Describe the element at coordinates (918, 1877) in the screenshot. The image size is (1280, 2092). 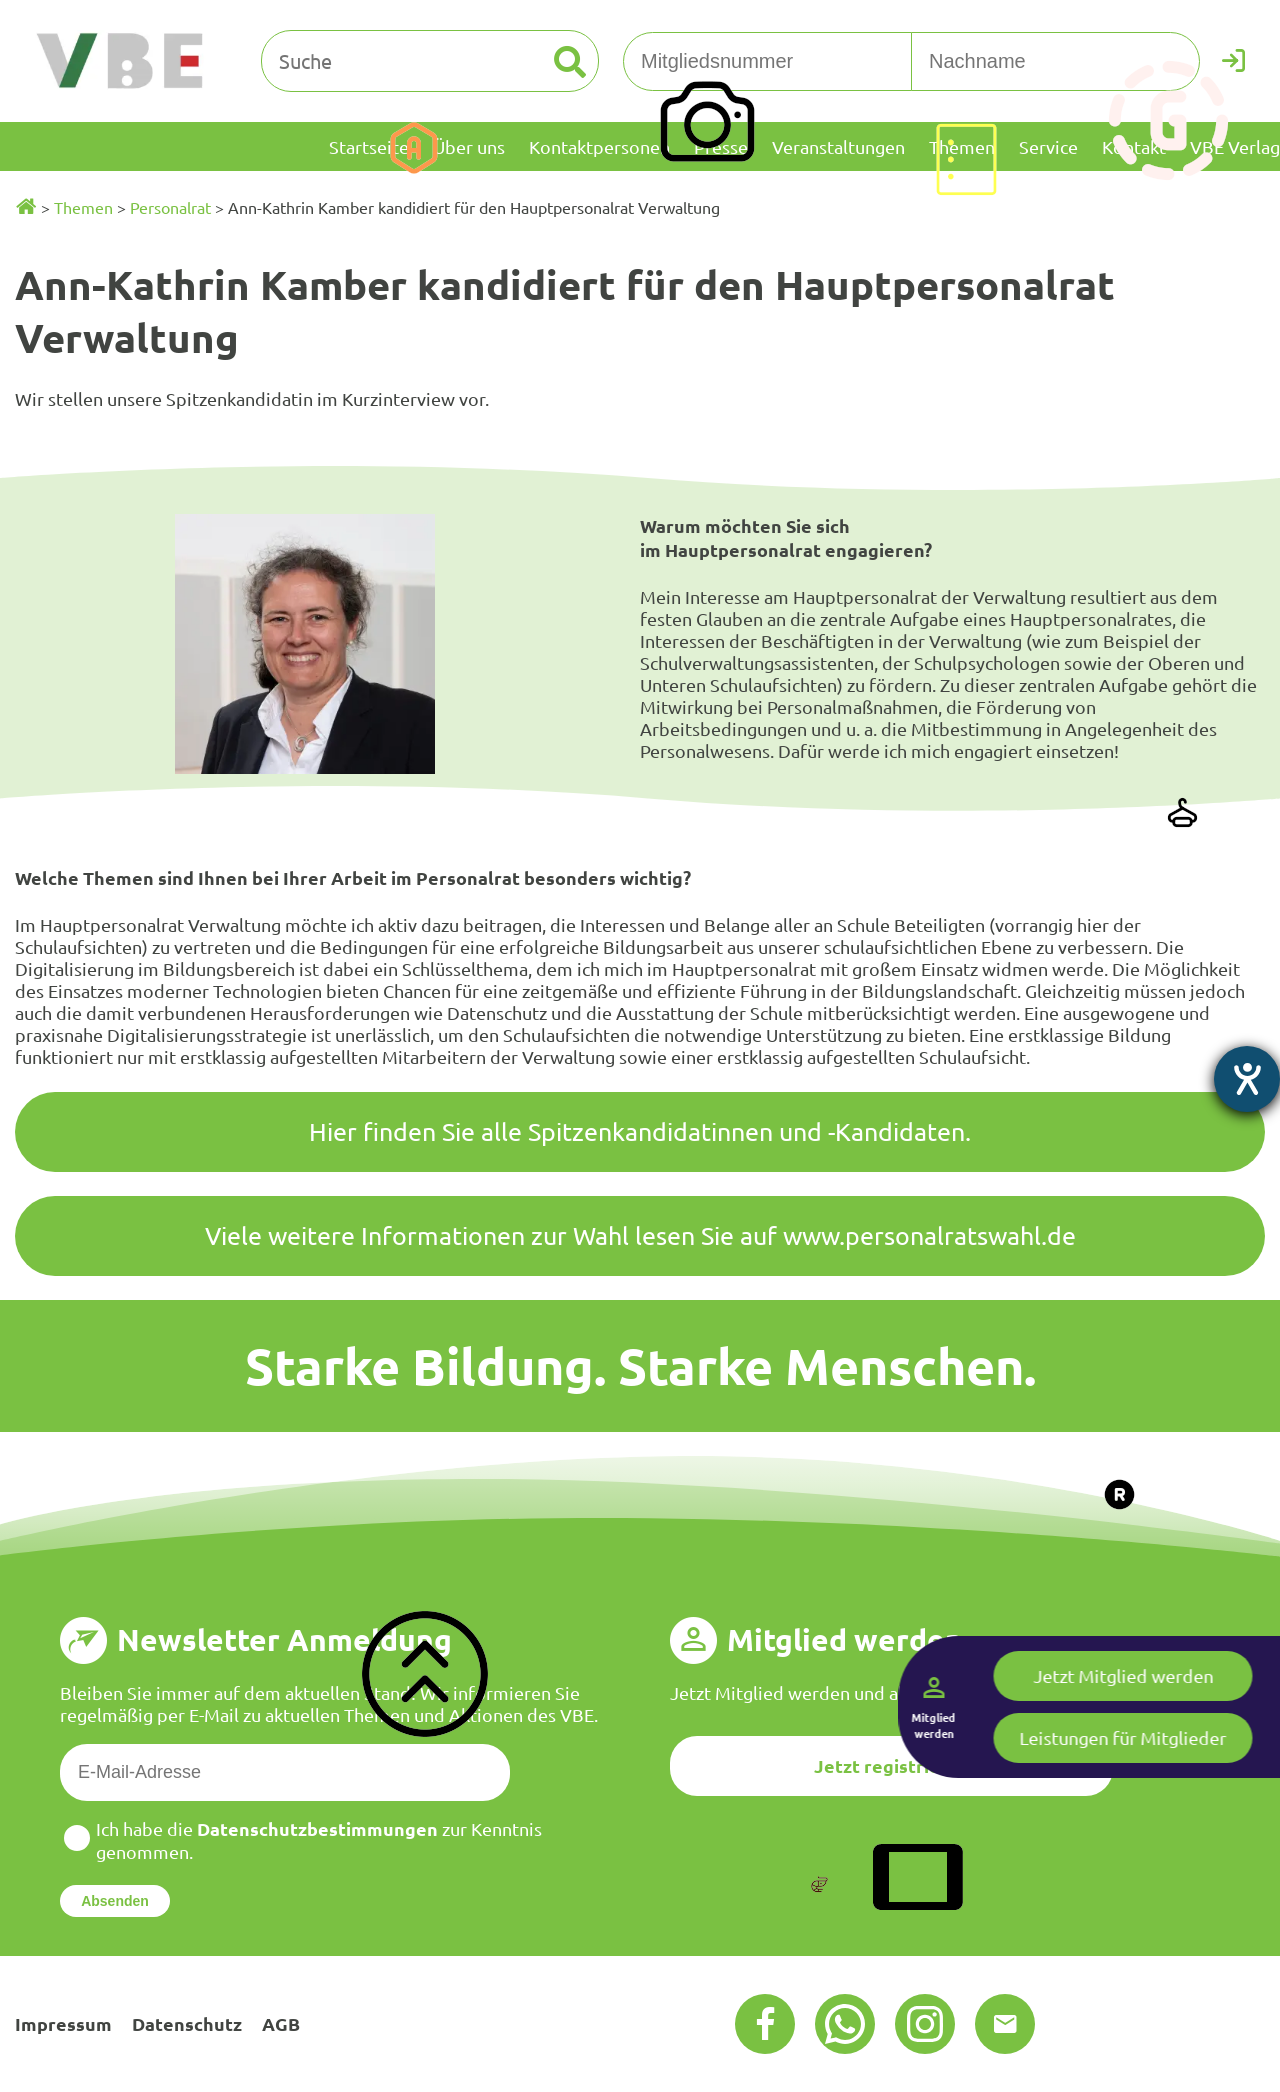
I see `switch to tablet view or layout` at that location.